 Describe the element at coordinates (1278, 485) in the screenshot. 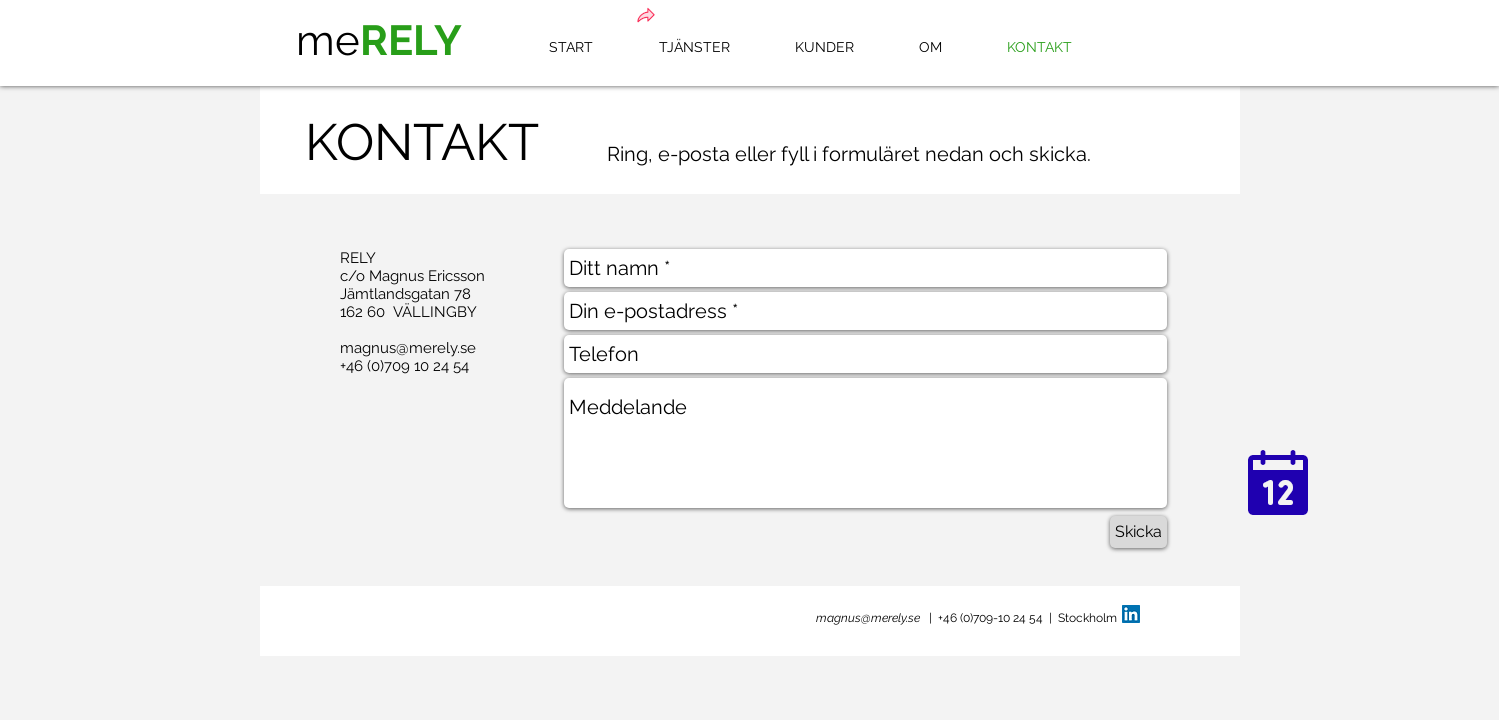

I see `open calendar or date picker` at that location.